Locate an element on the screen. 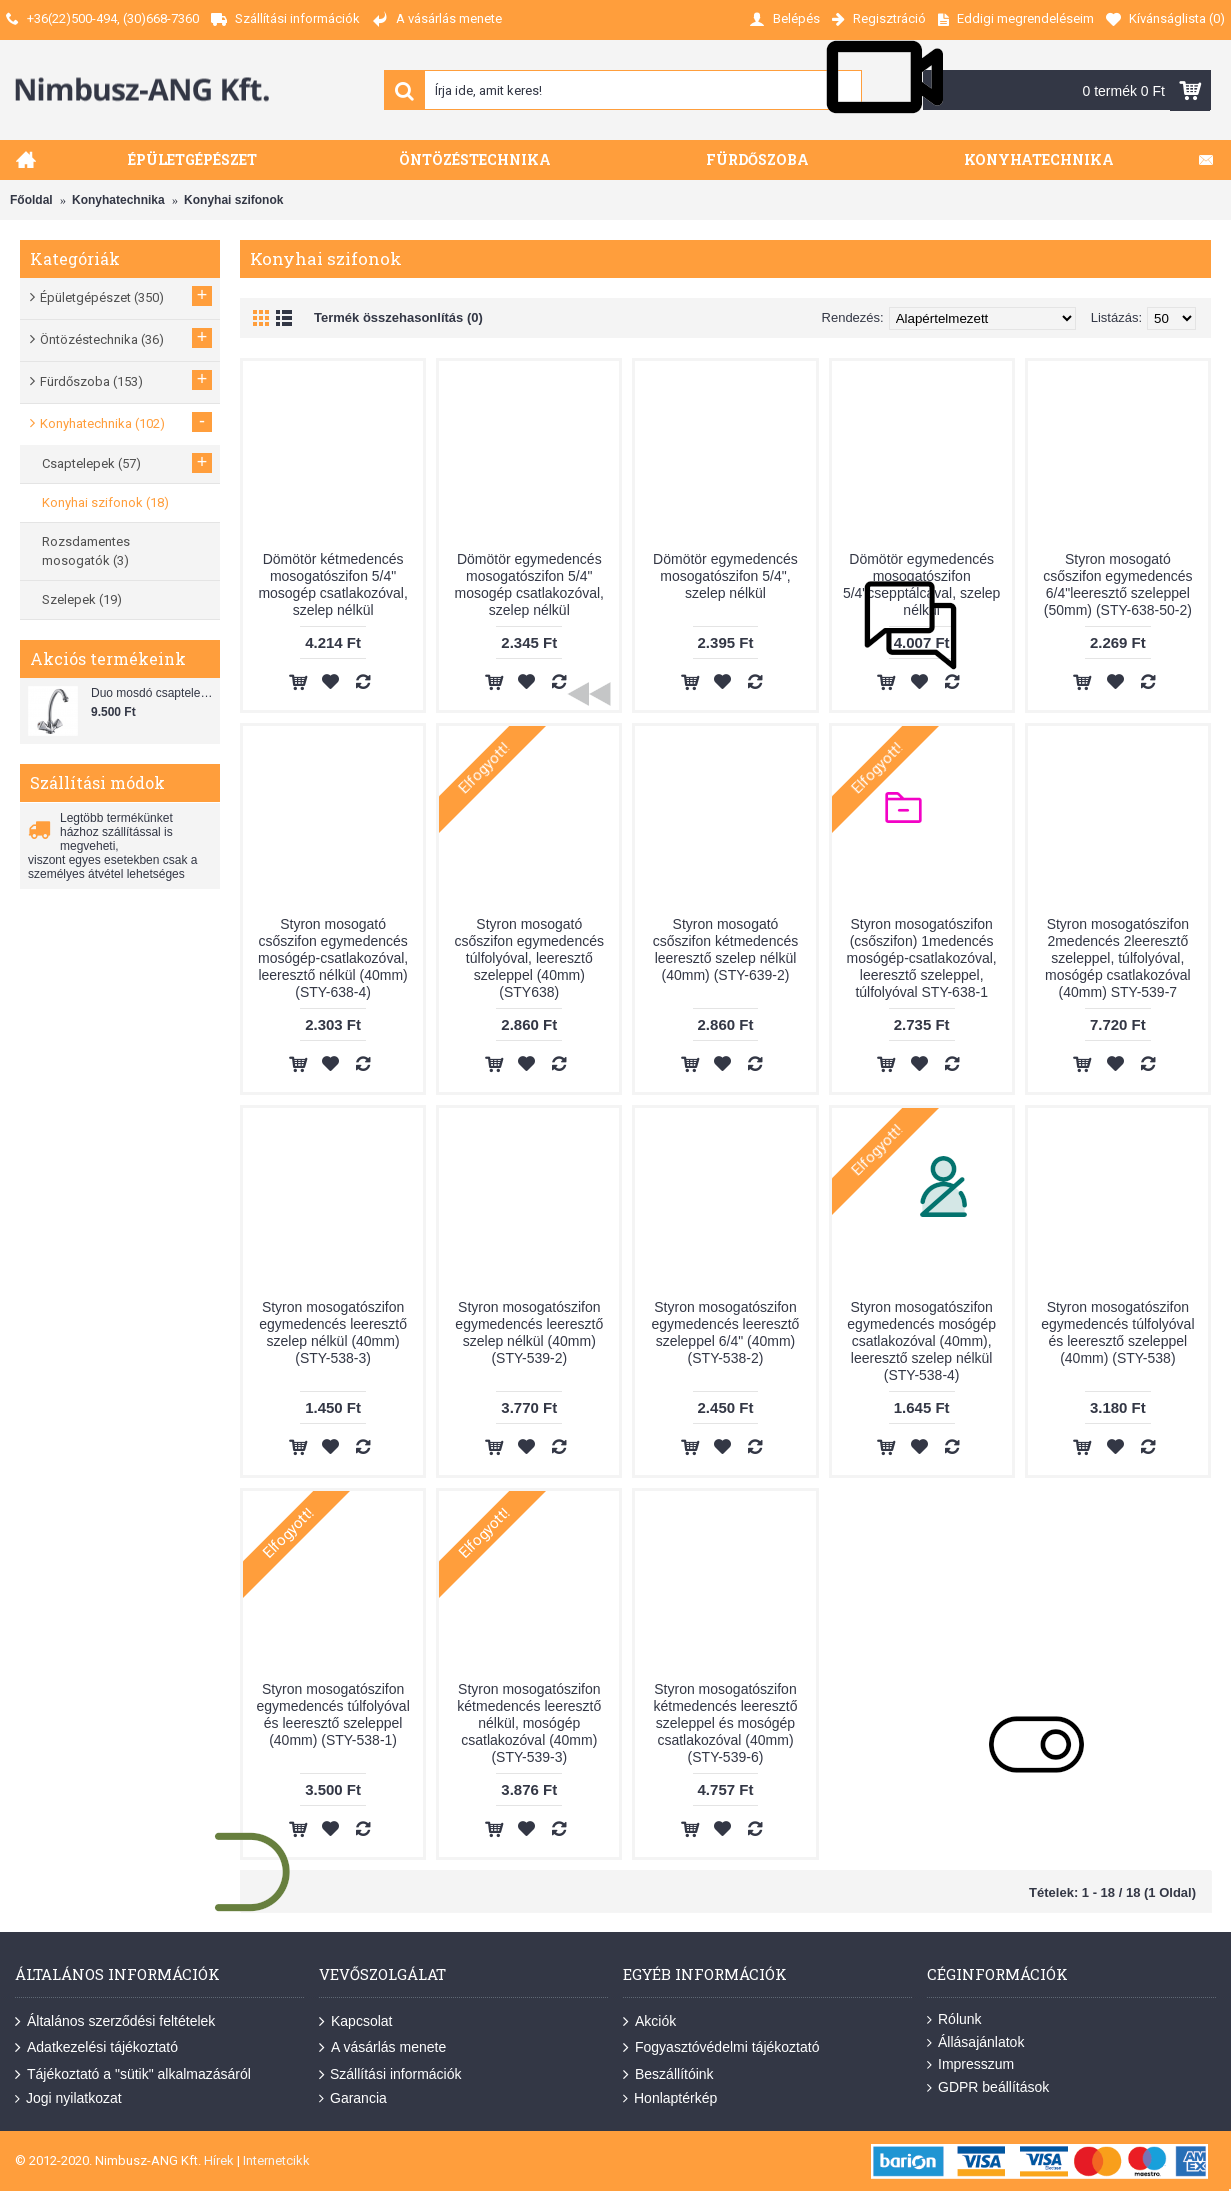  toggle a setting on is located at coordinates (1036, 1744).